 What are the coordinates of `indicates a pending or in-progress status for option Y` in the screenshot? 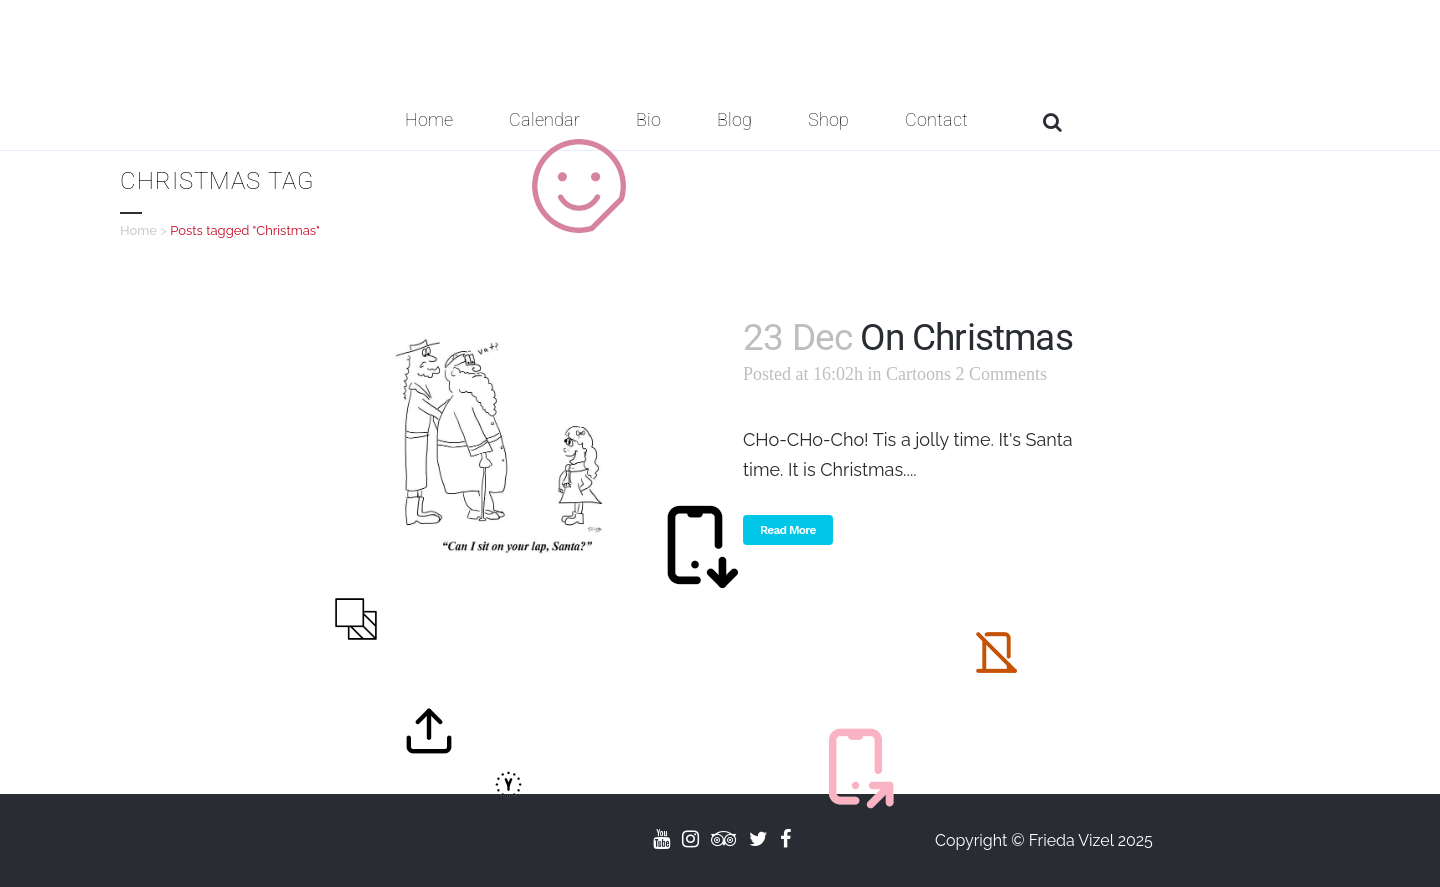 It's located at (508, 784).